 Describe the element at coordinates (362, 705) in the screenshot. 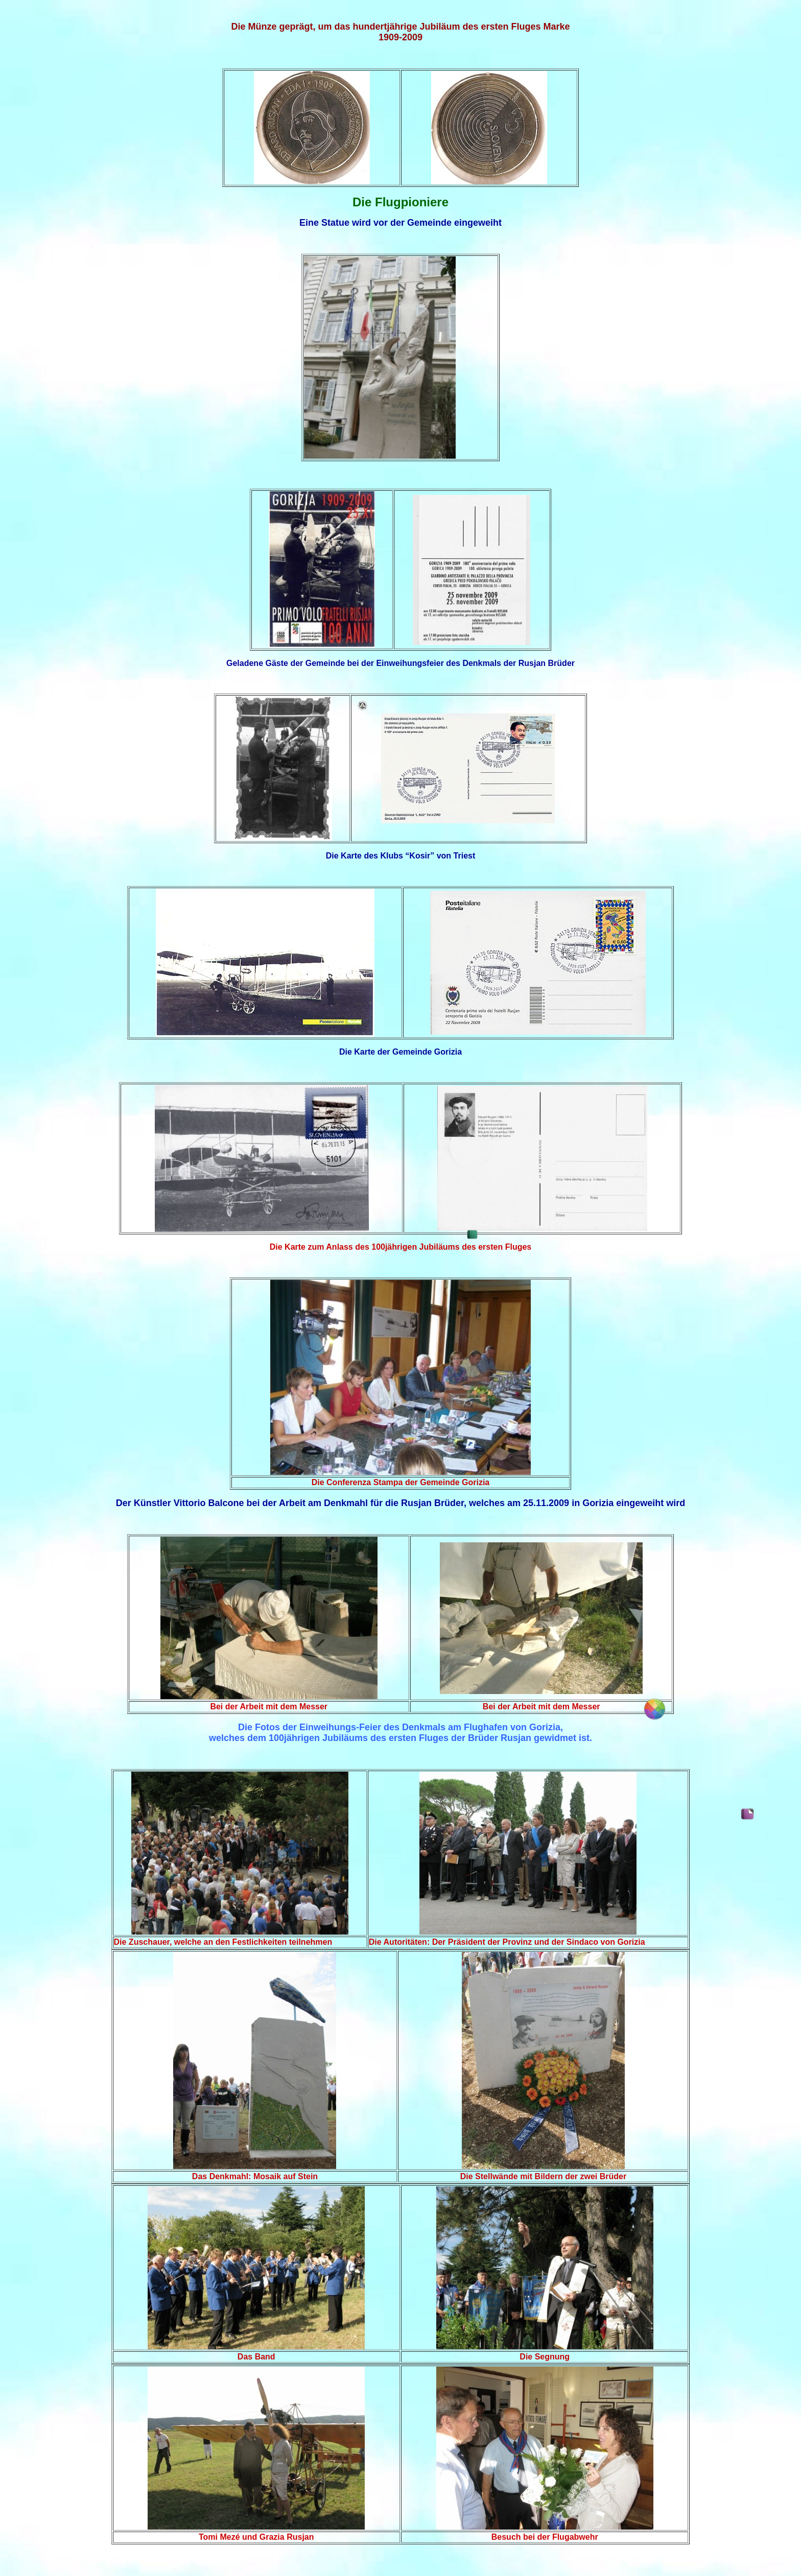

I see `check for available system updates` at that location.